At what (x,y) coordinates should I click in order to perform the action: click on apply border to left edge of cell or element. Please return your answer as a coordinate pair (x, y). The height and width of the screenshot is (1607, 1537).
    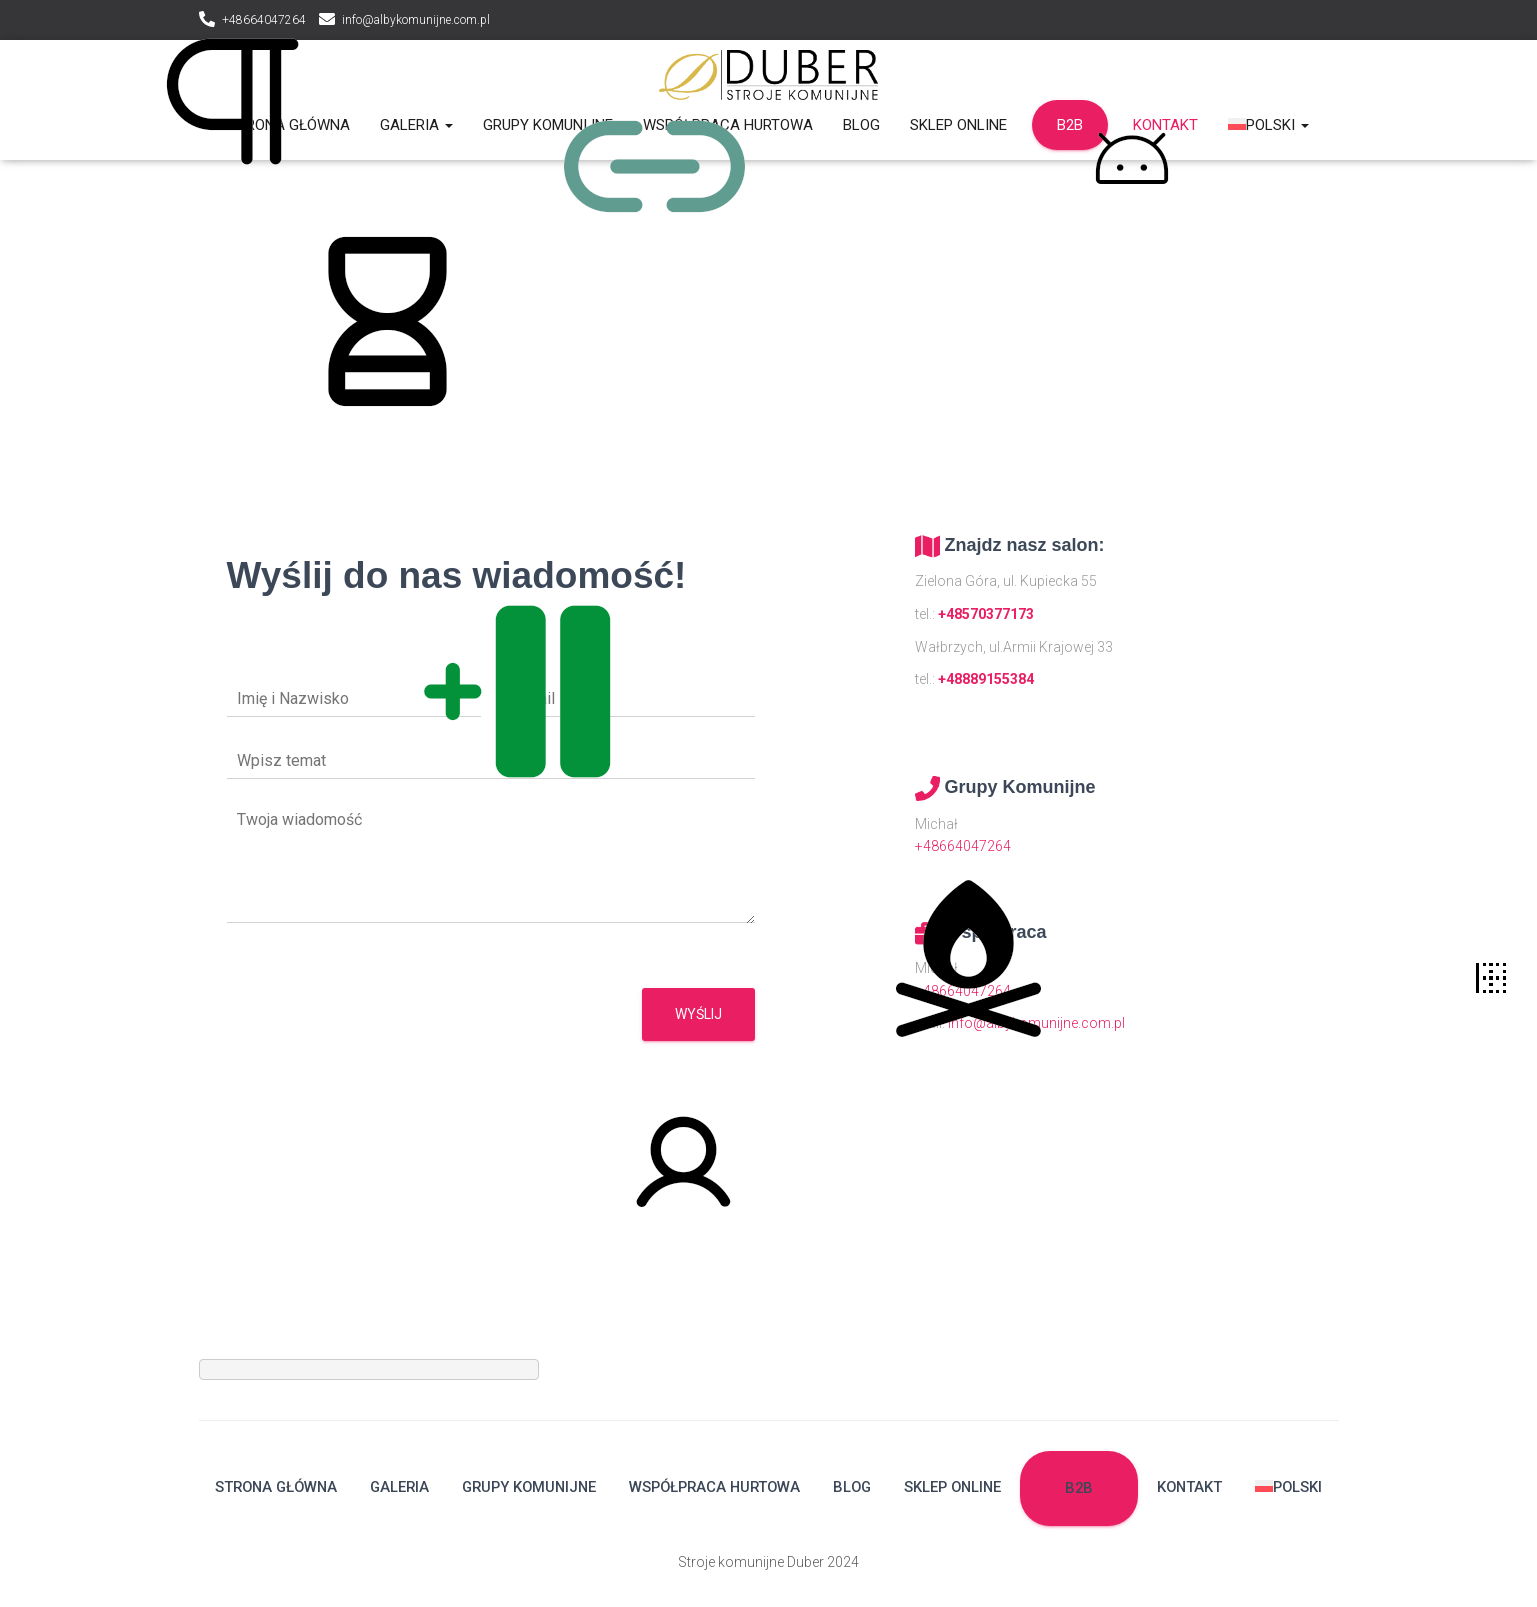
    Looking at the image, I should click on (1491, 978).